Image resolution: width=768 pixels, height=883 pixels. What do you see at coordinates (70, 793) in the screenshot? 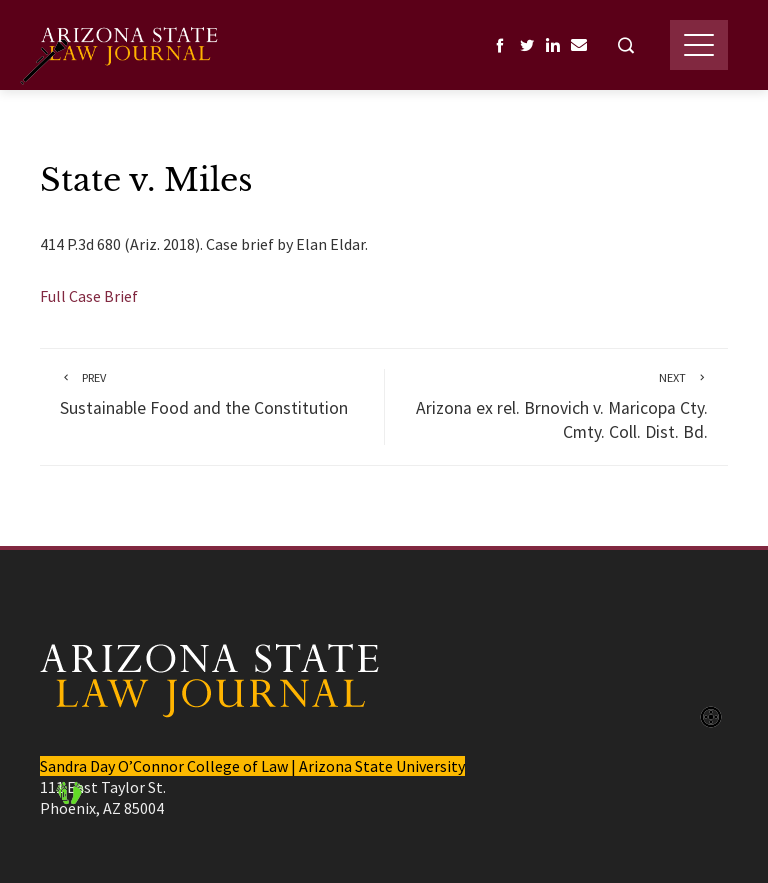
I see `indicates deceased character or death state` at bounding box center [70, 793].